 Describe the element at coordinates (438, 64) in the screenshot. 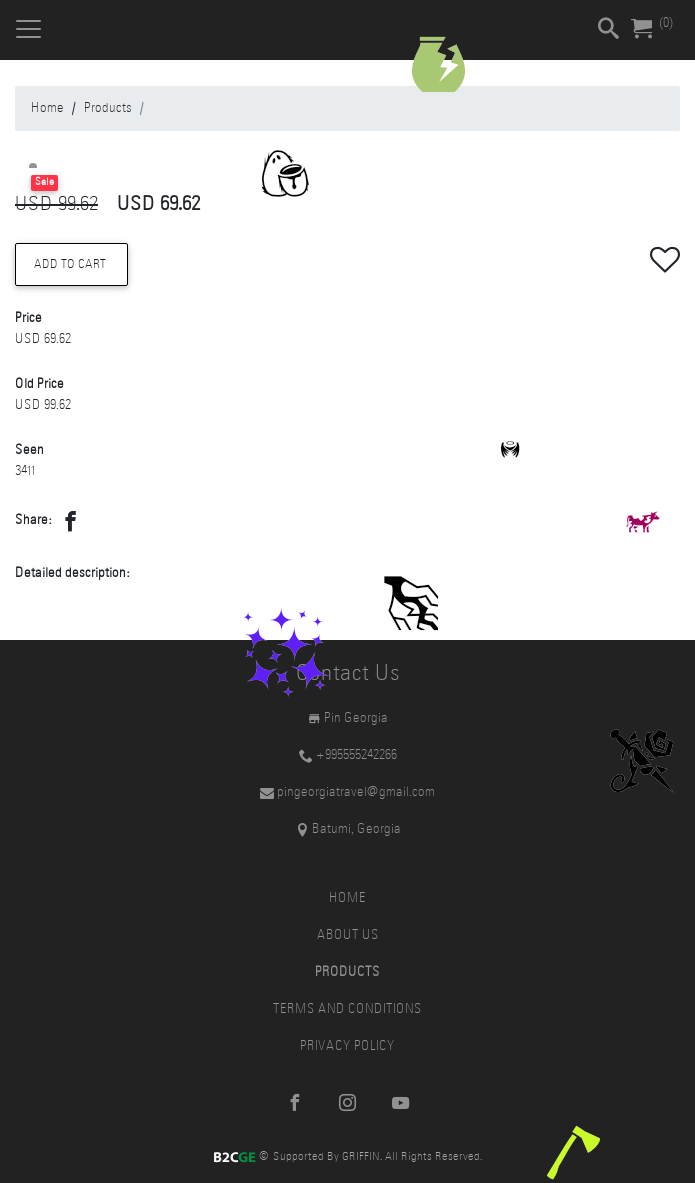

I see `indicates a broken or damaged item` at that location.